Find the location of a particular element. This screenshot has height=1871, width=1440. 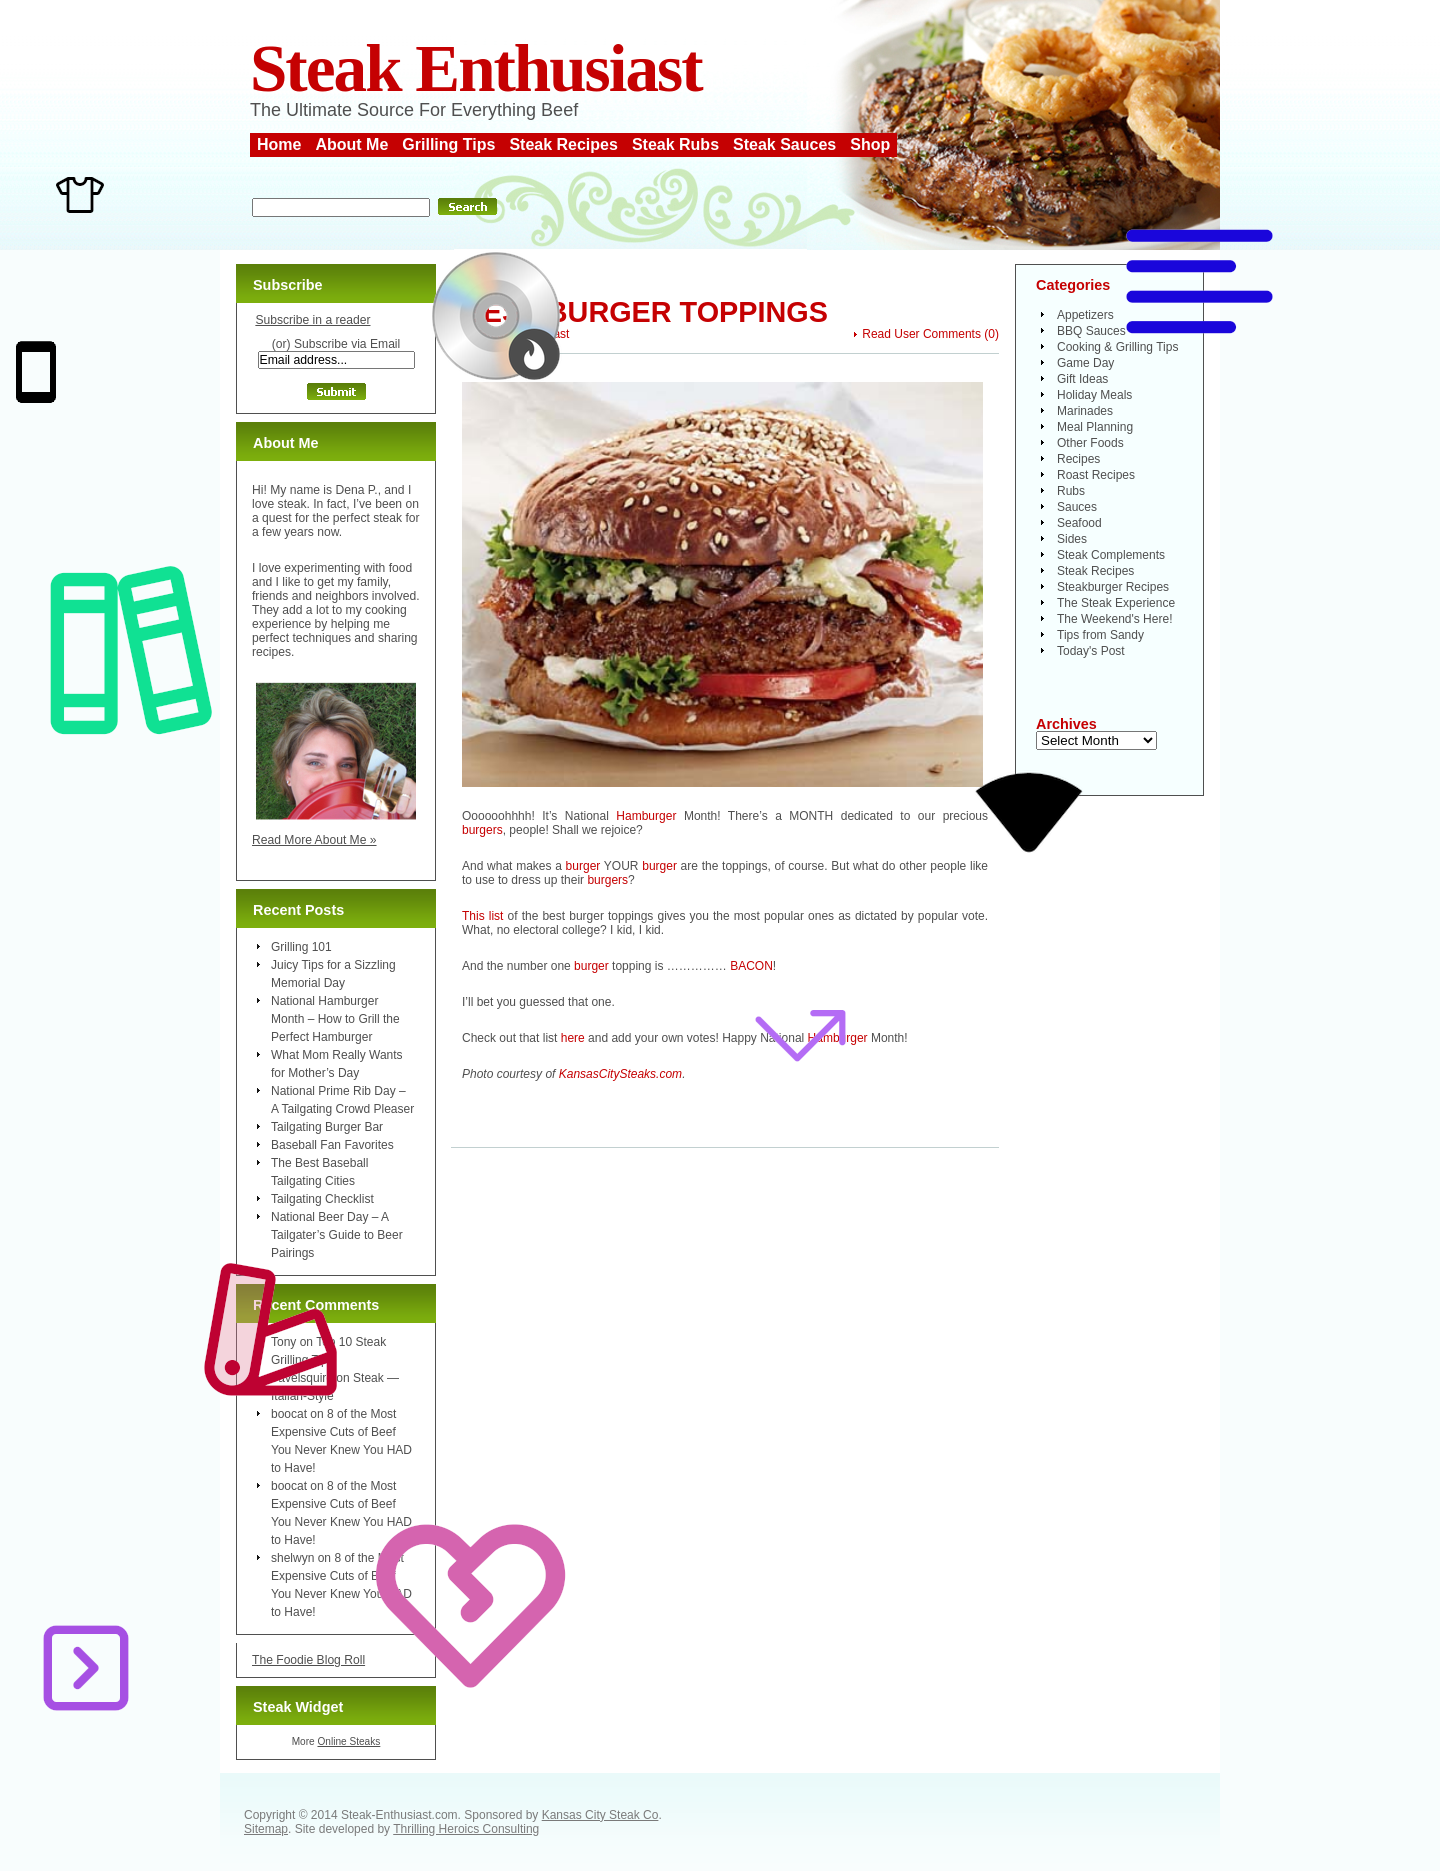

reply to a message is located at coordinates (800, 1032).